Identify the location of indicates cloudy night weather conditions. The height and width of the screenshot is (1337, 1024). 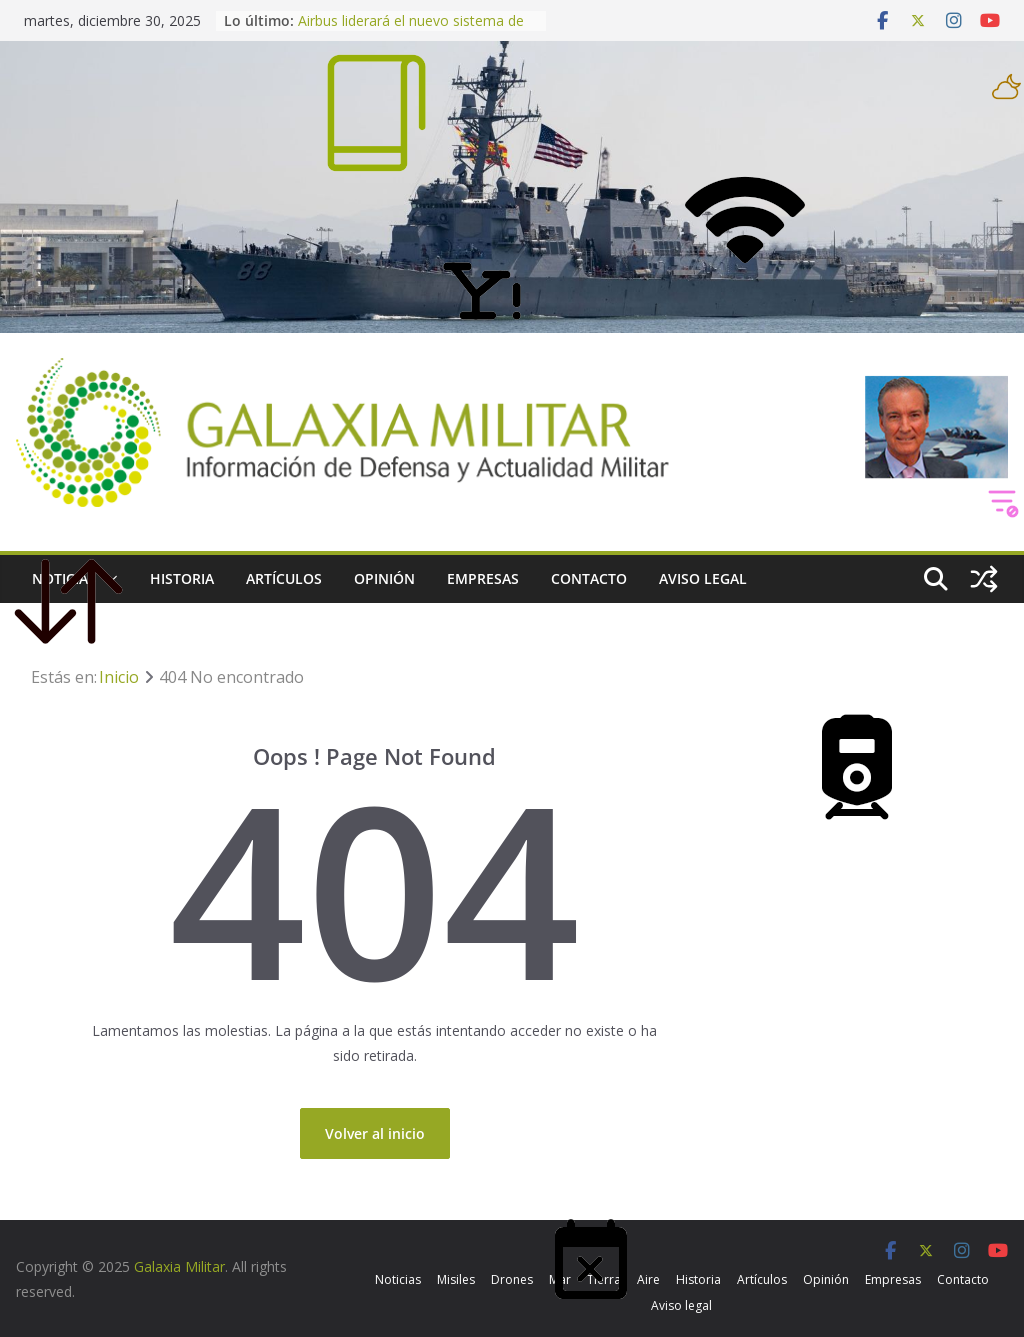
(1006, 86).